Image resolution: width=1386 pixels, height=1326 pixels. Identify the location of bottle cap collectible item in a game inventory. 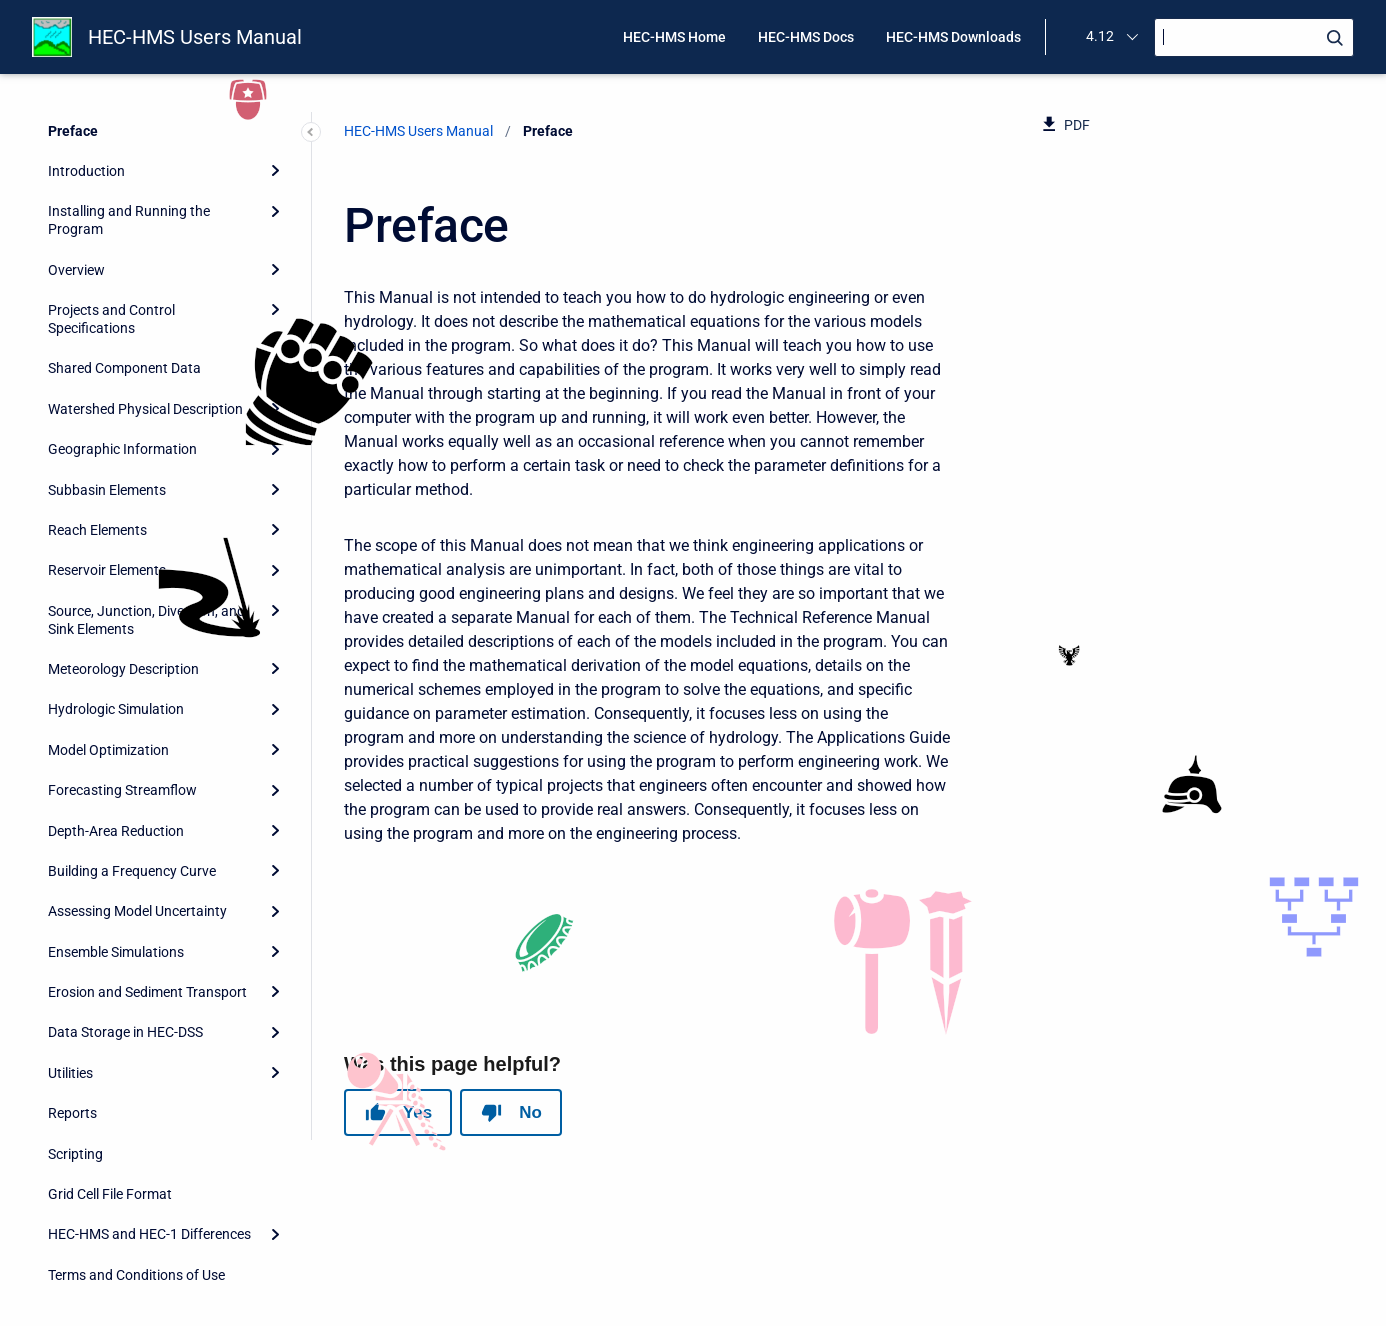
(544, 942).